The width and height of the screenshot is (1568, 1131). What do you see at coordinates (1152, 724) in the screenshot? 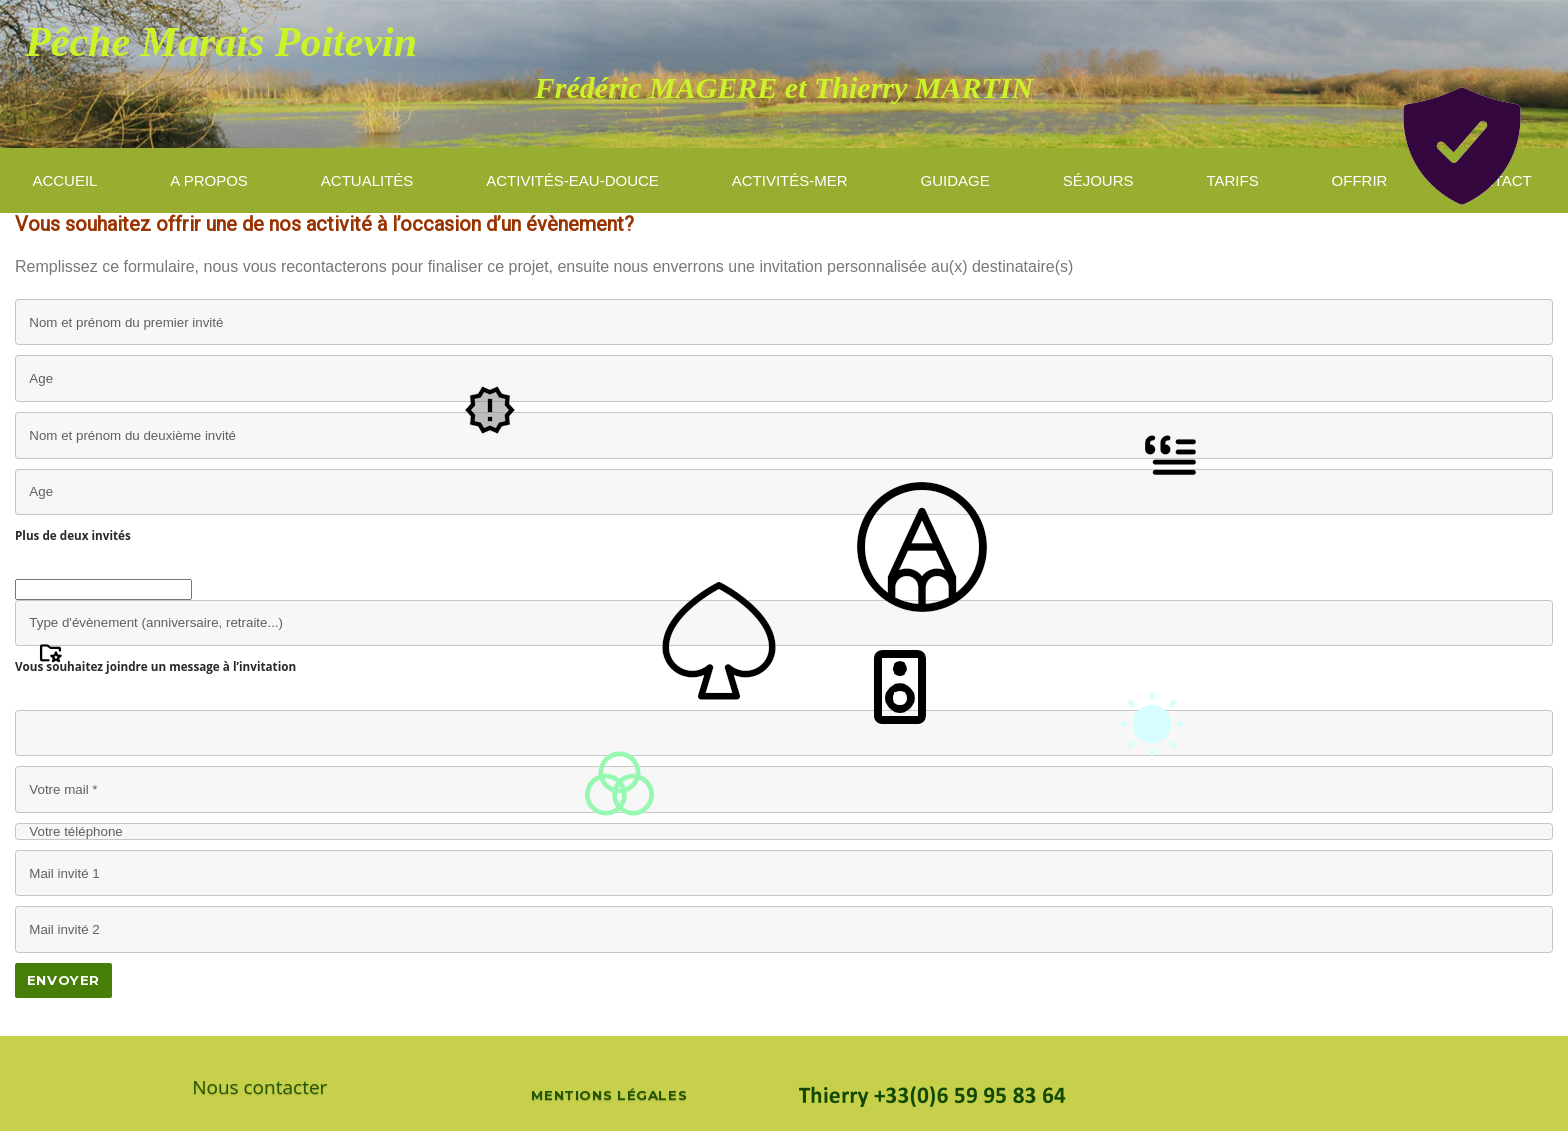
I see `switch to light mode` at bounding box center [1152, 724].